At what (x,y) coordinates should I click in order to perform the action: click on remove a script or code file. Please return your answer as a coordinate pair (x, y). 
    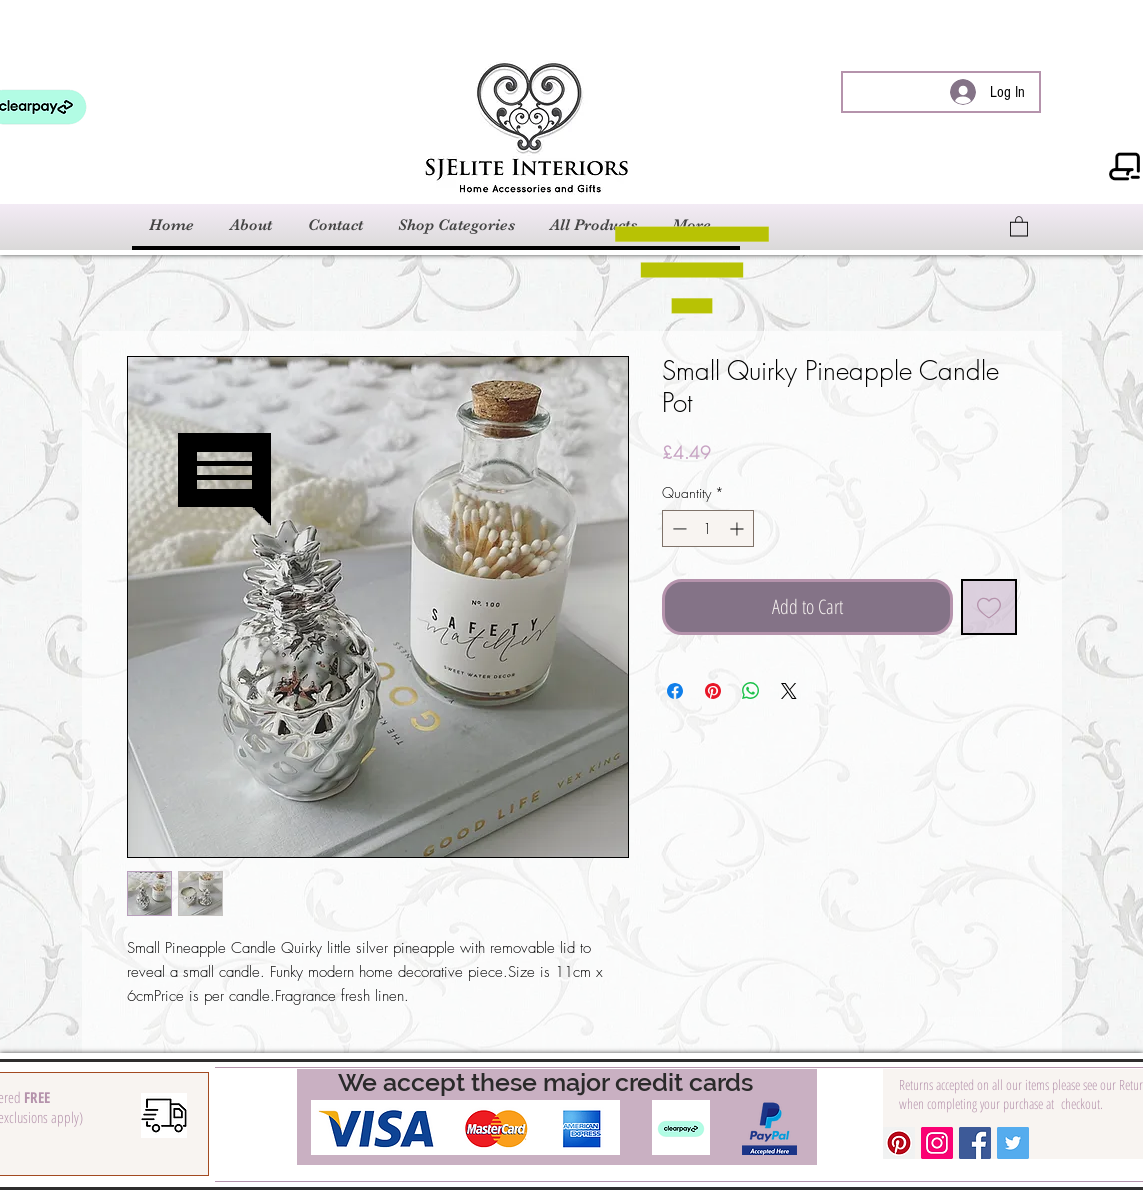
    Looking at the image, I should click on (1124, 166).